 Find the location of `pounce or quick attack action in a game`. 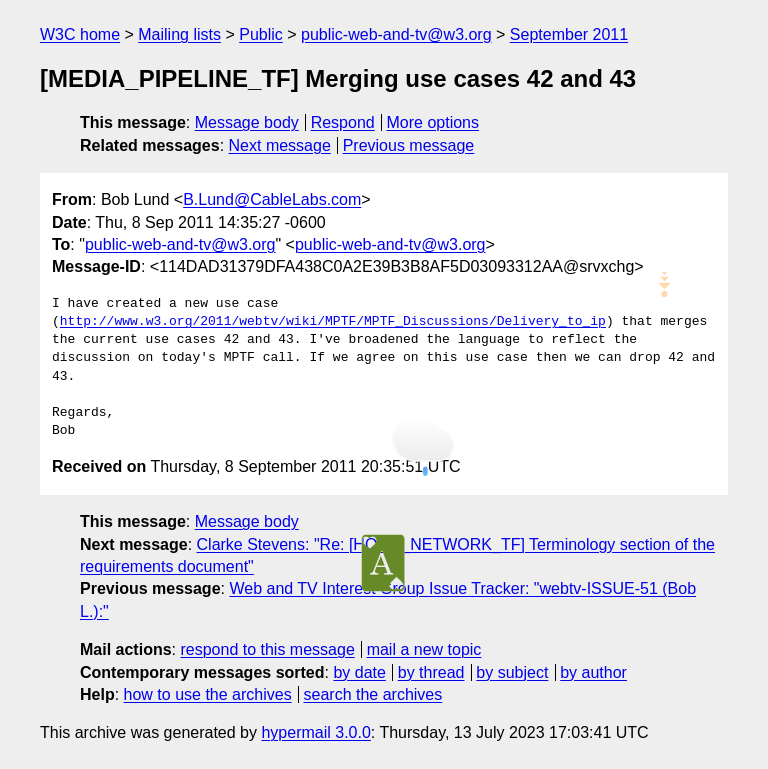

pounce or quick attack action in a game is located at coordinates (664, 284).